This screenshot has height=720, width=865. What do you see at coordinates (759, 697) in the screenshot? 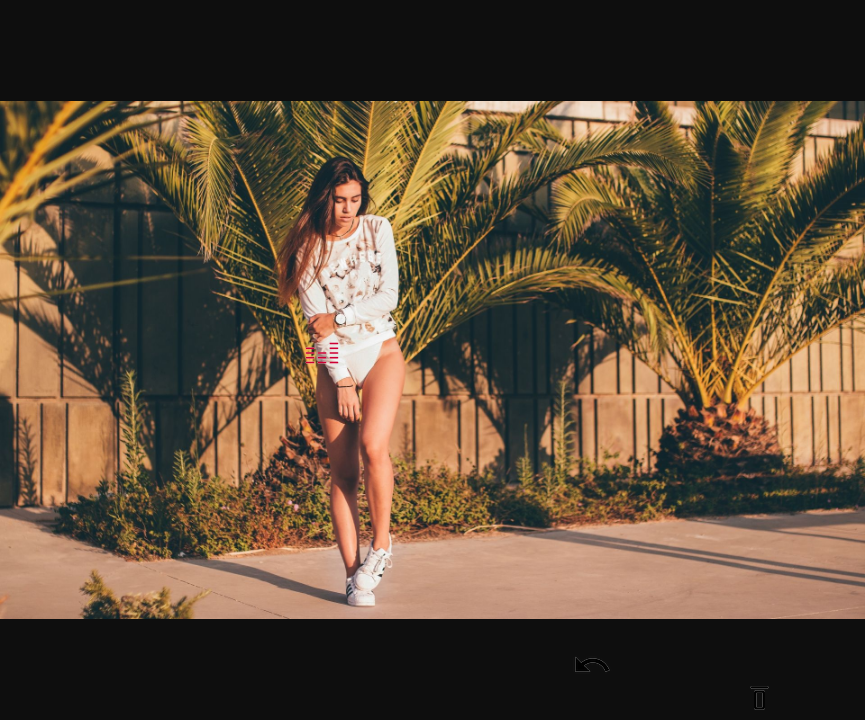
I see `align selected element to the top` at bounding box center [759, 697].